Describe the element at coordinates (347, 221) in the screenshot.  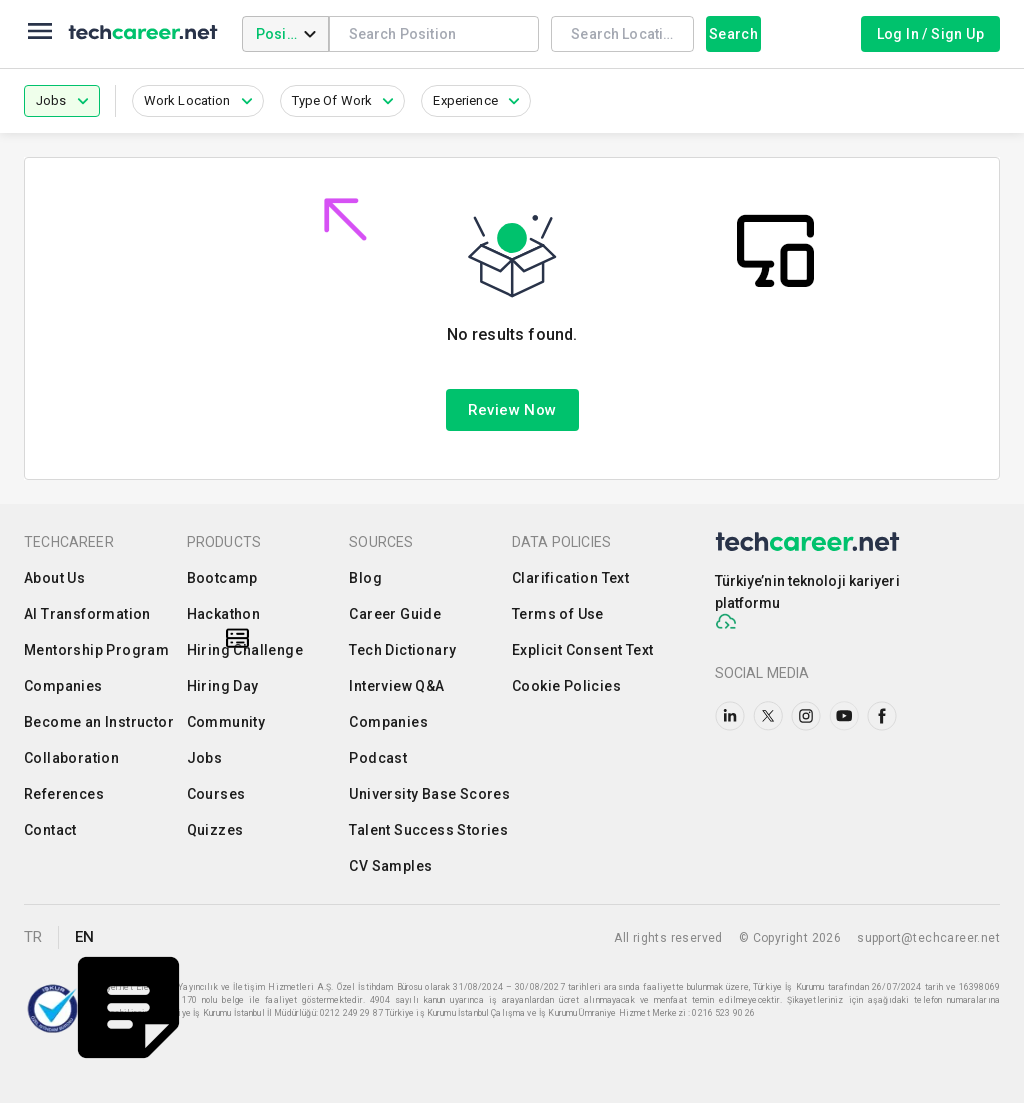
I see `navigate back to previous page` at that location.